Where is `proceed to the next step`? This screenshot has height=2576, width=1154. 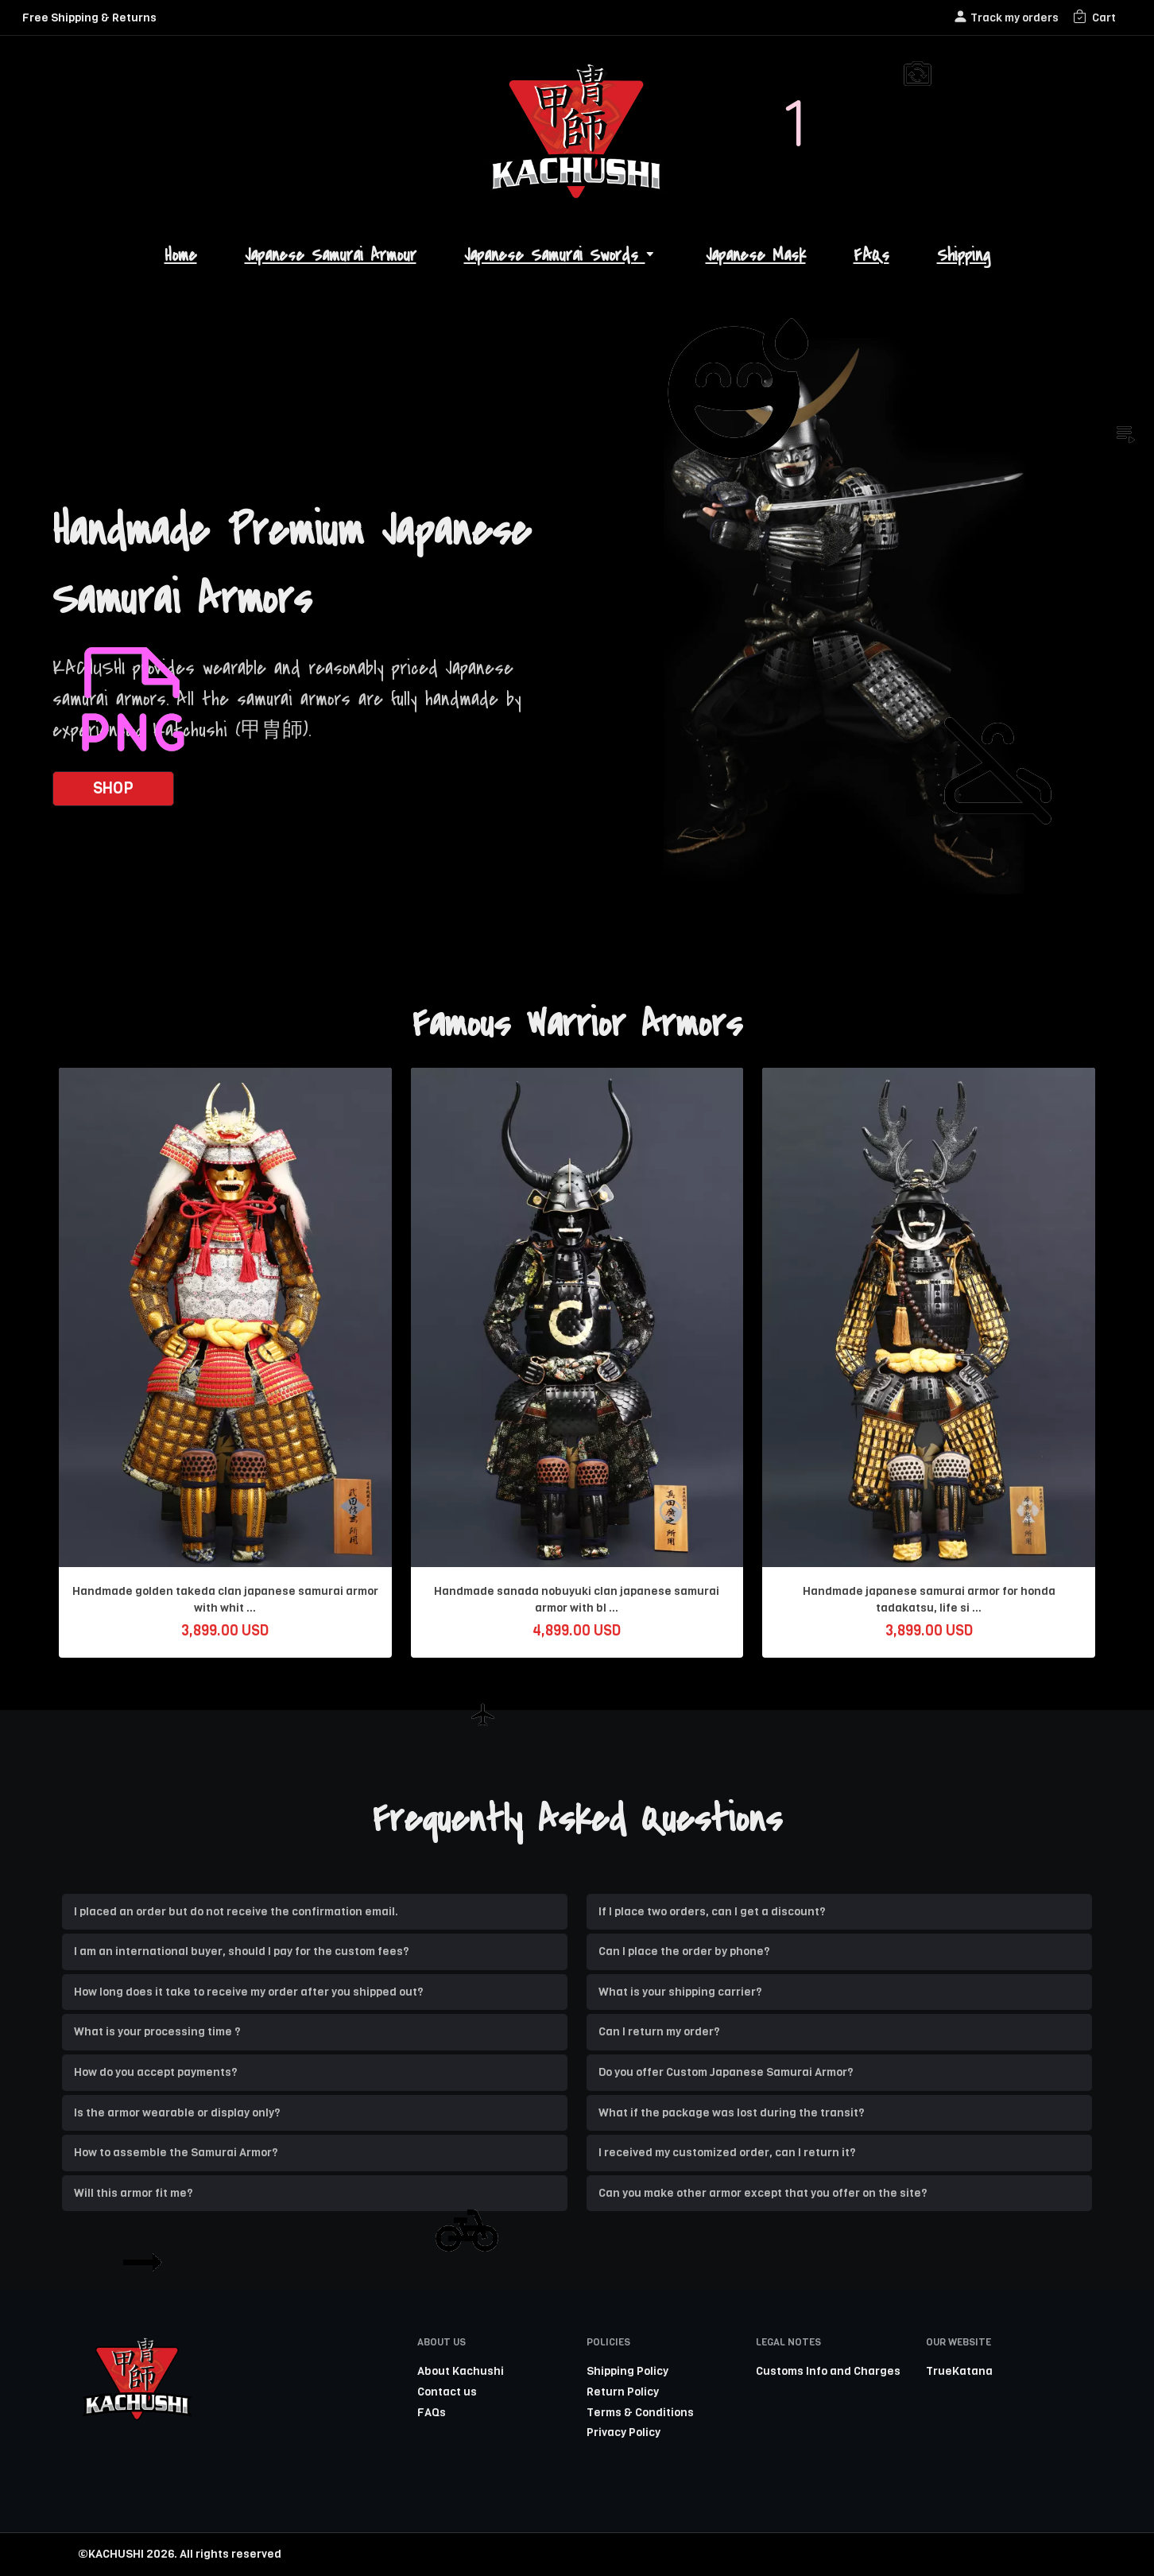
proceed to the next step is located at coordinates (142, 2262).